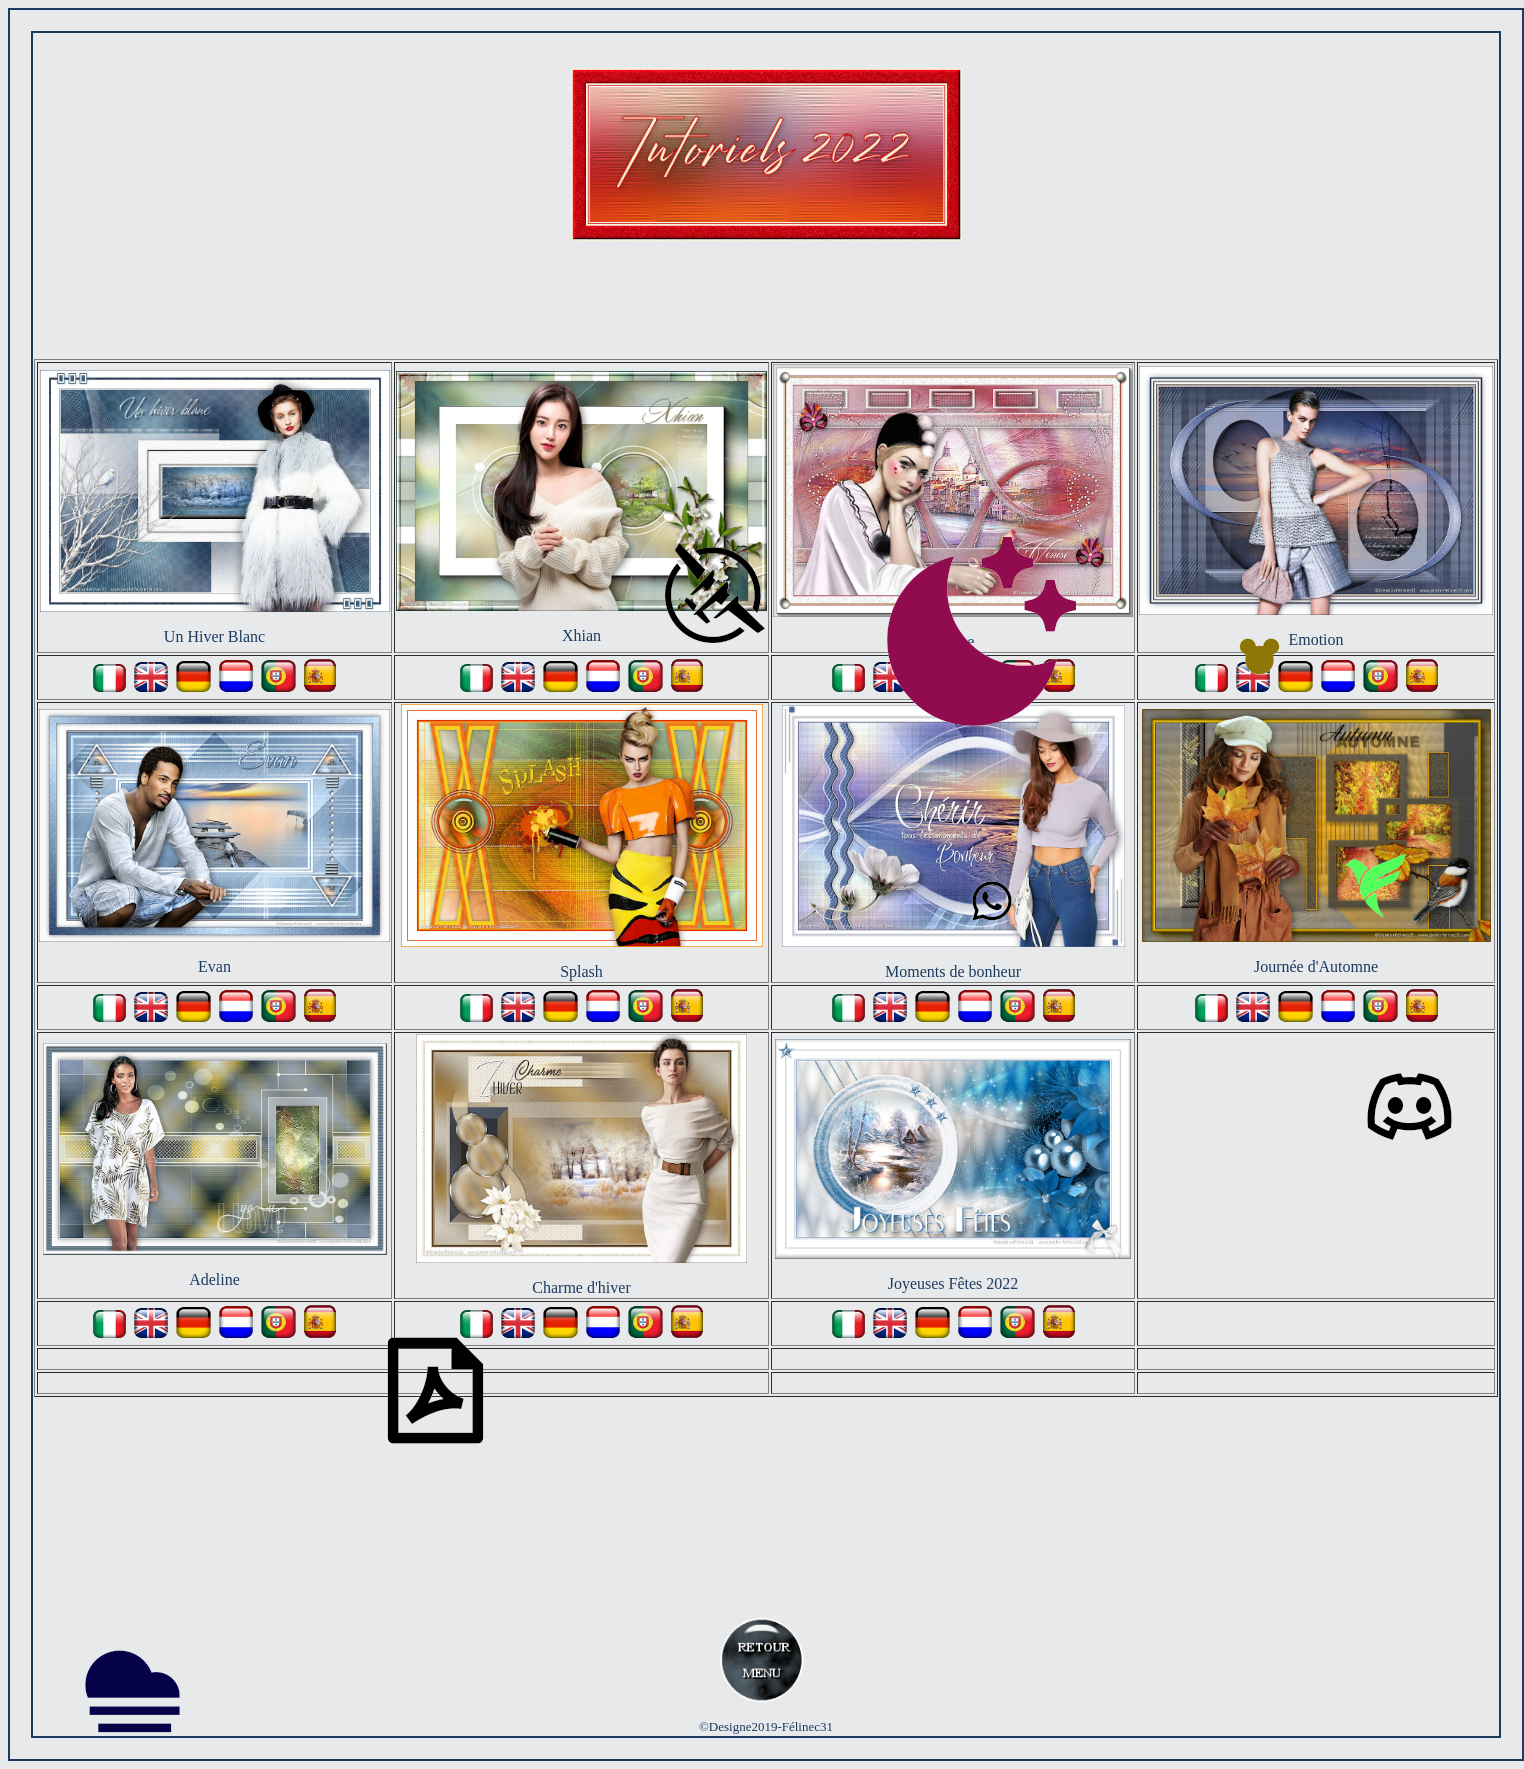 This screenshot has width=1524, height=1769. What do you see at coordinates (992, 901) in the screenshot?
I see `open WhatsApp messaging app` at bounding box center [992, 901].